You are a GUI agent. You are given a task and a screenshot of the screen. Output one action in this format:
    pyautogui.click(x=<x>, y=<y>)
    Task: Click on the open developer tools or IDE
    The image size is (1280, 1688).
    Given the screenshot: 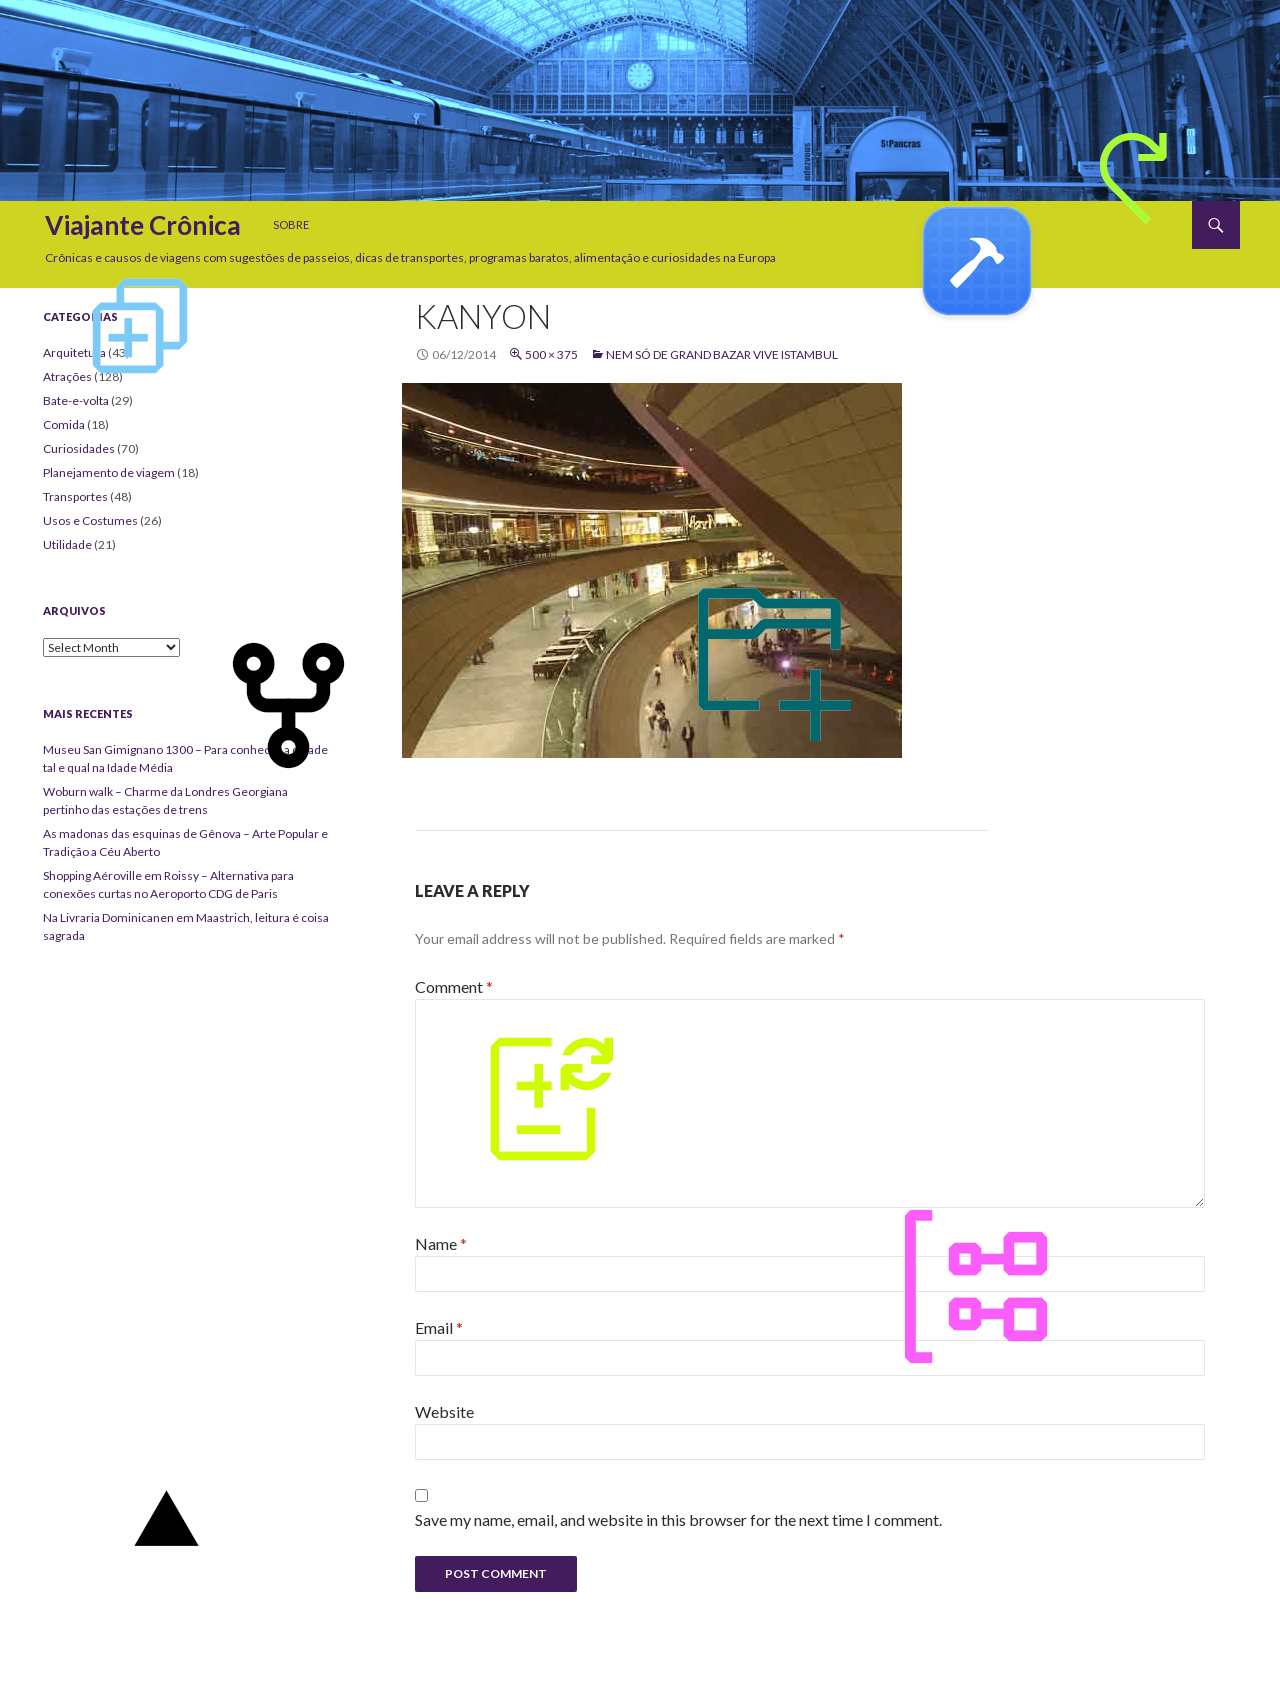 What is the action you would take?
    pyautogui.click(x=977, y=261)
    